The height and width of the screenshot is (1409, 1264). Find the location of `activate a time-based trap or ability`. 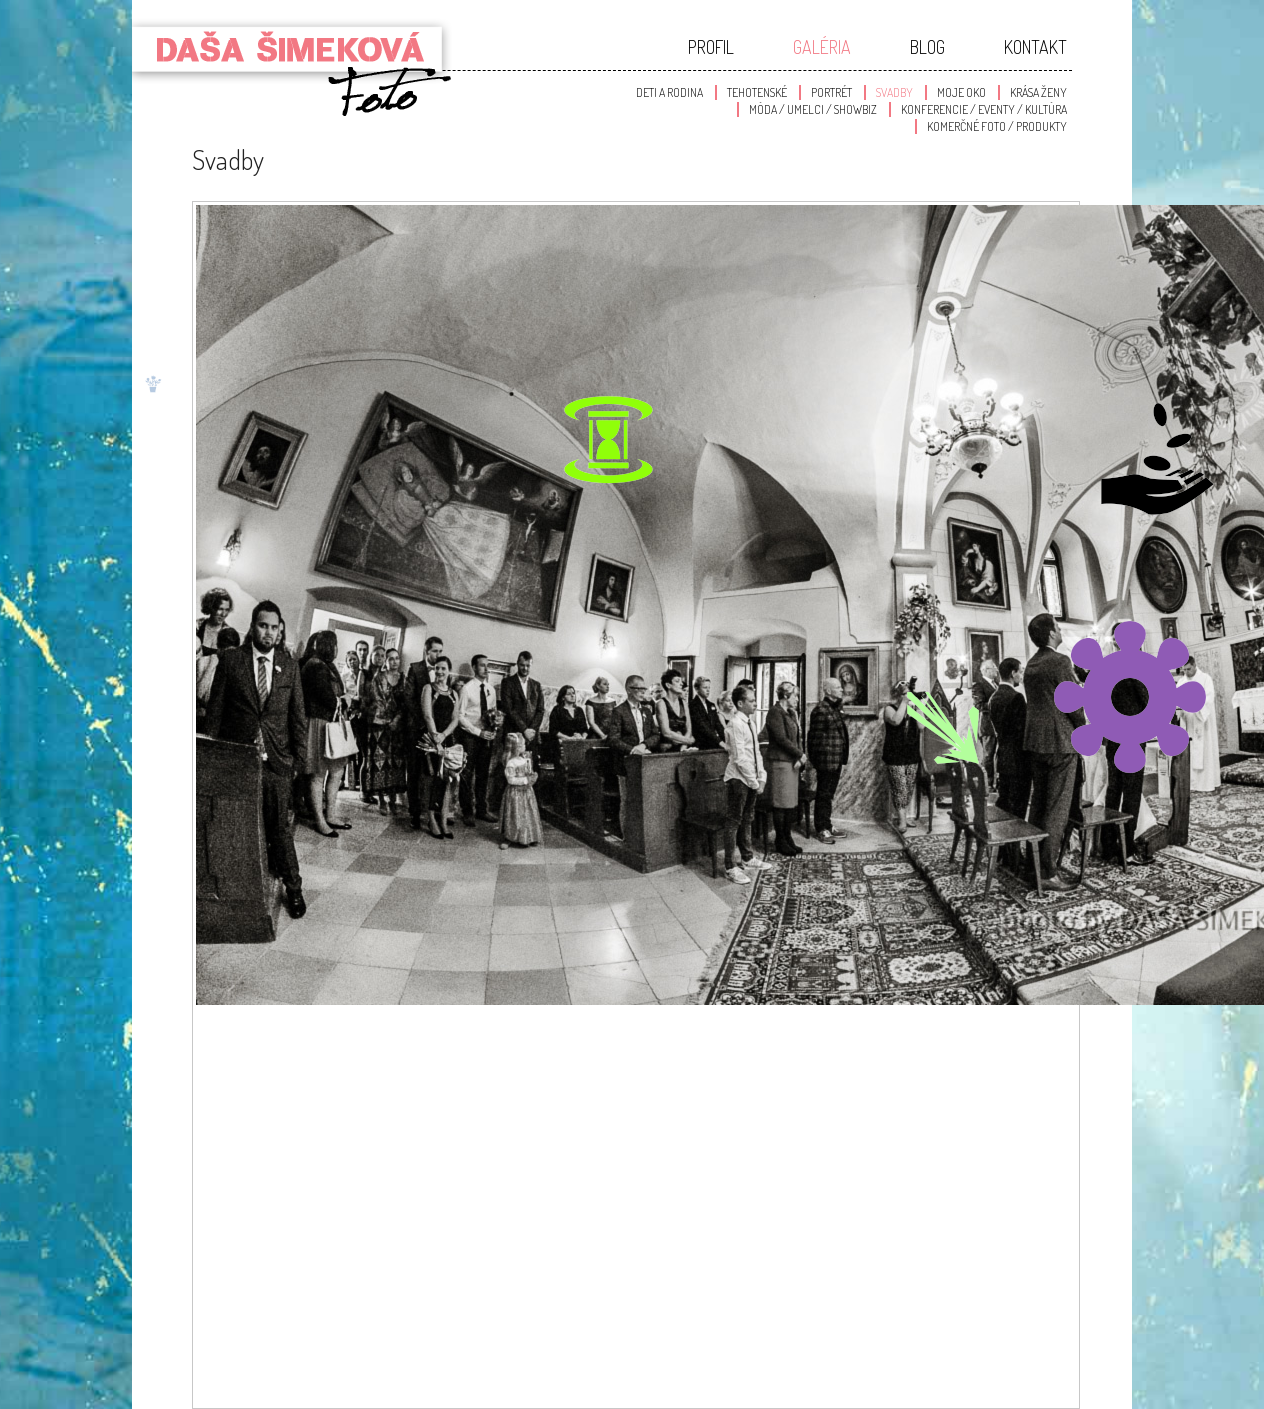

activate a time-based trap or ability is located at coordinates (608, 439).